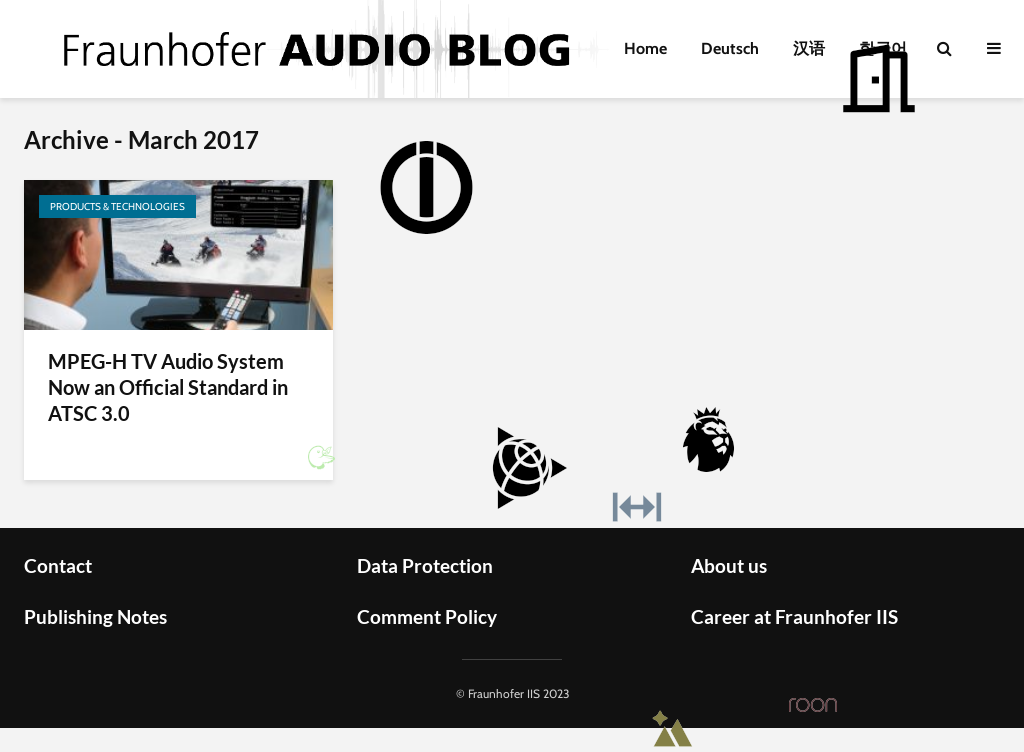 This screenshot has height=752, width=1024. What do you see at coordinates (708, 439) in the screenshot?
I see `view Premier League content` at bounding box center [708, 439].